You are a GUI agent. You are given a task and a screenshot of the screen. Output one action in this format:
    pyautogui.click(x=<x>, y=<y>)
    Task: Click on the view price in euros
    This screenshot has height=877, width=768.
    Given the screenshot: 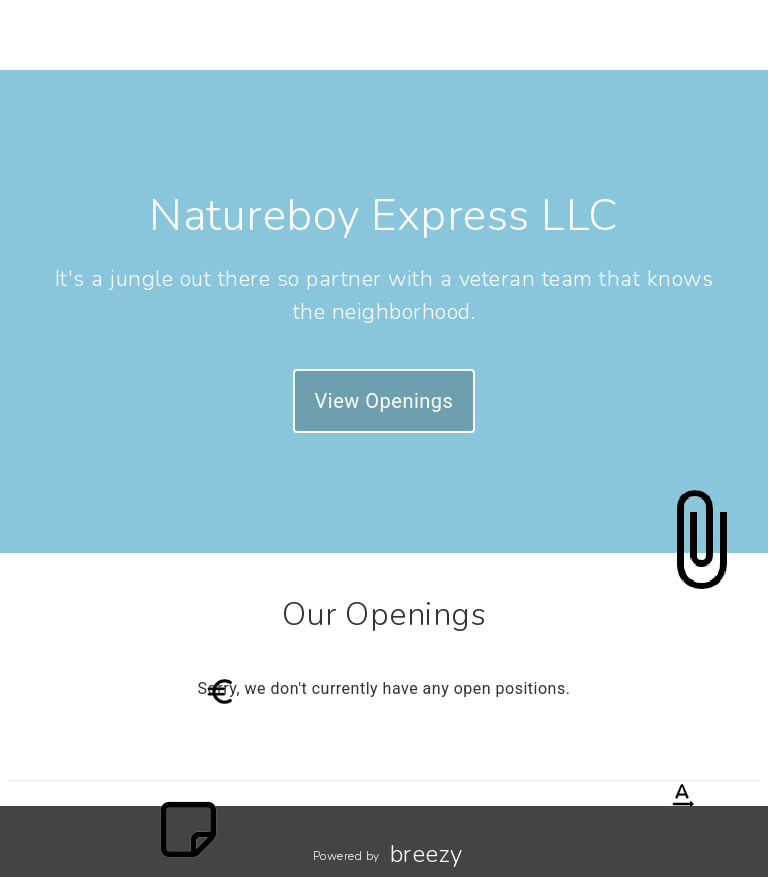 What is the action you would take?
    pyautogui.click(x=220, y=691)
    